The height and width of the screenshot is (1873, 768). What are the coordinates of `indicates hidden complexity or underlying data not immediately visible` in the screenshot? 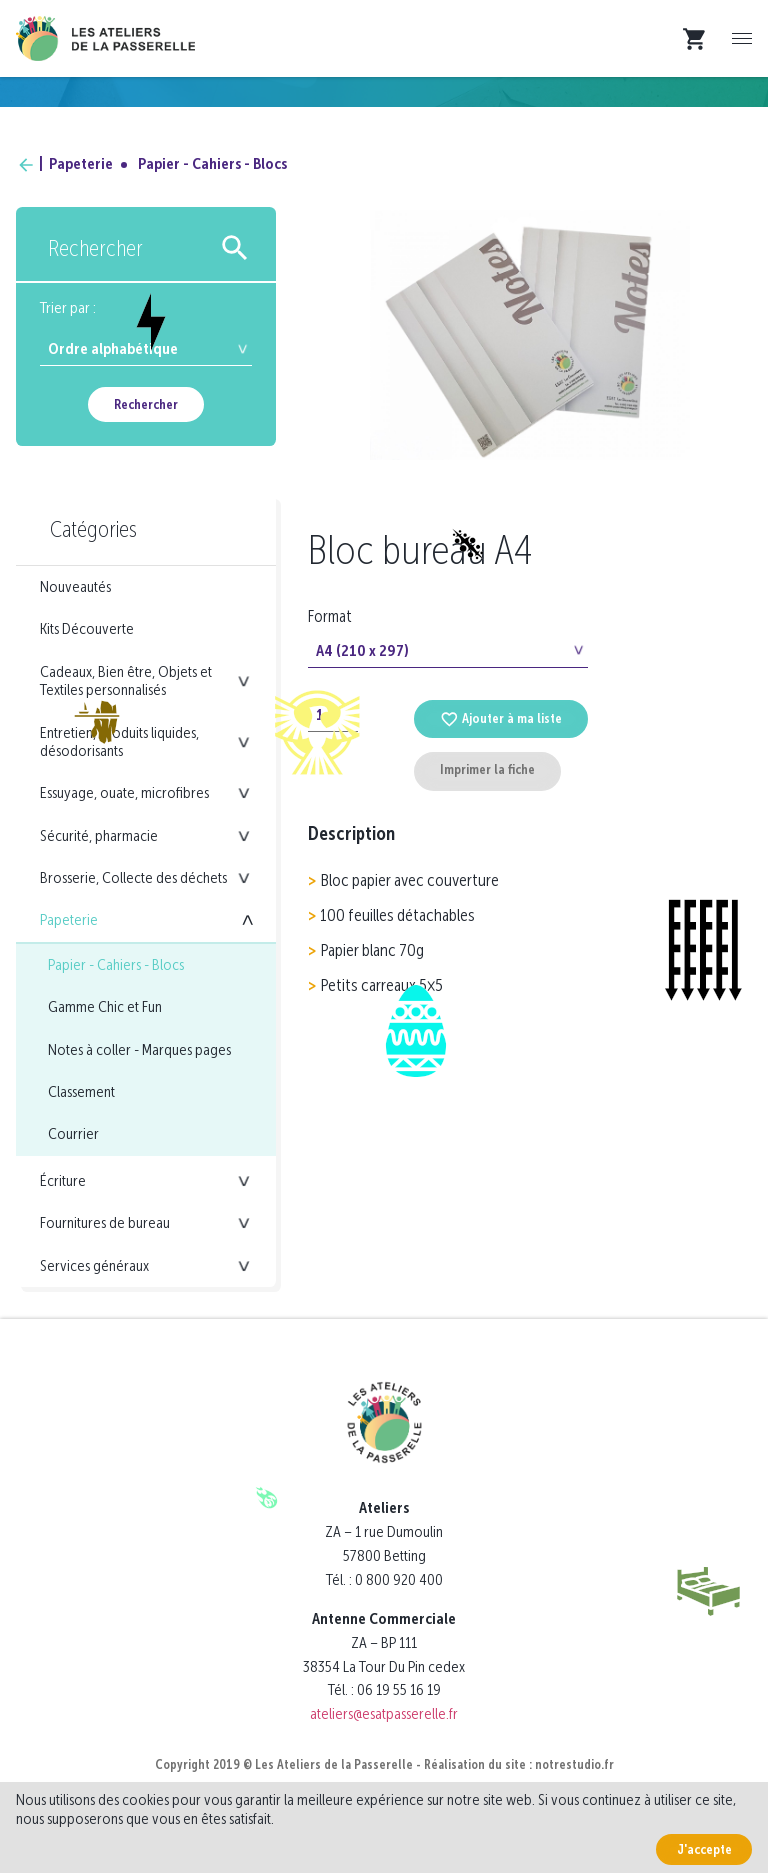 It's located at (97, 722).